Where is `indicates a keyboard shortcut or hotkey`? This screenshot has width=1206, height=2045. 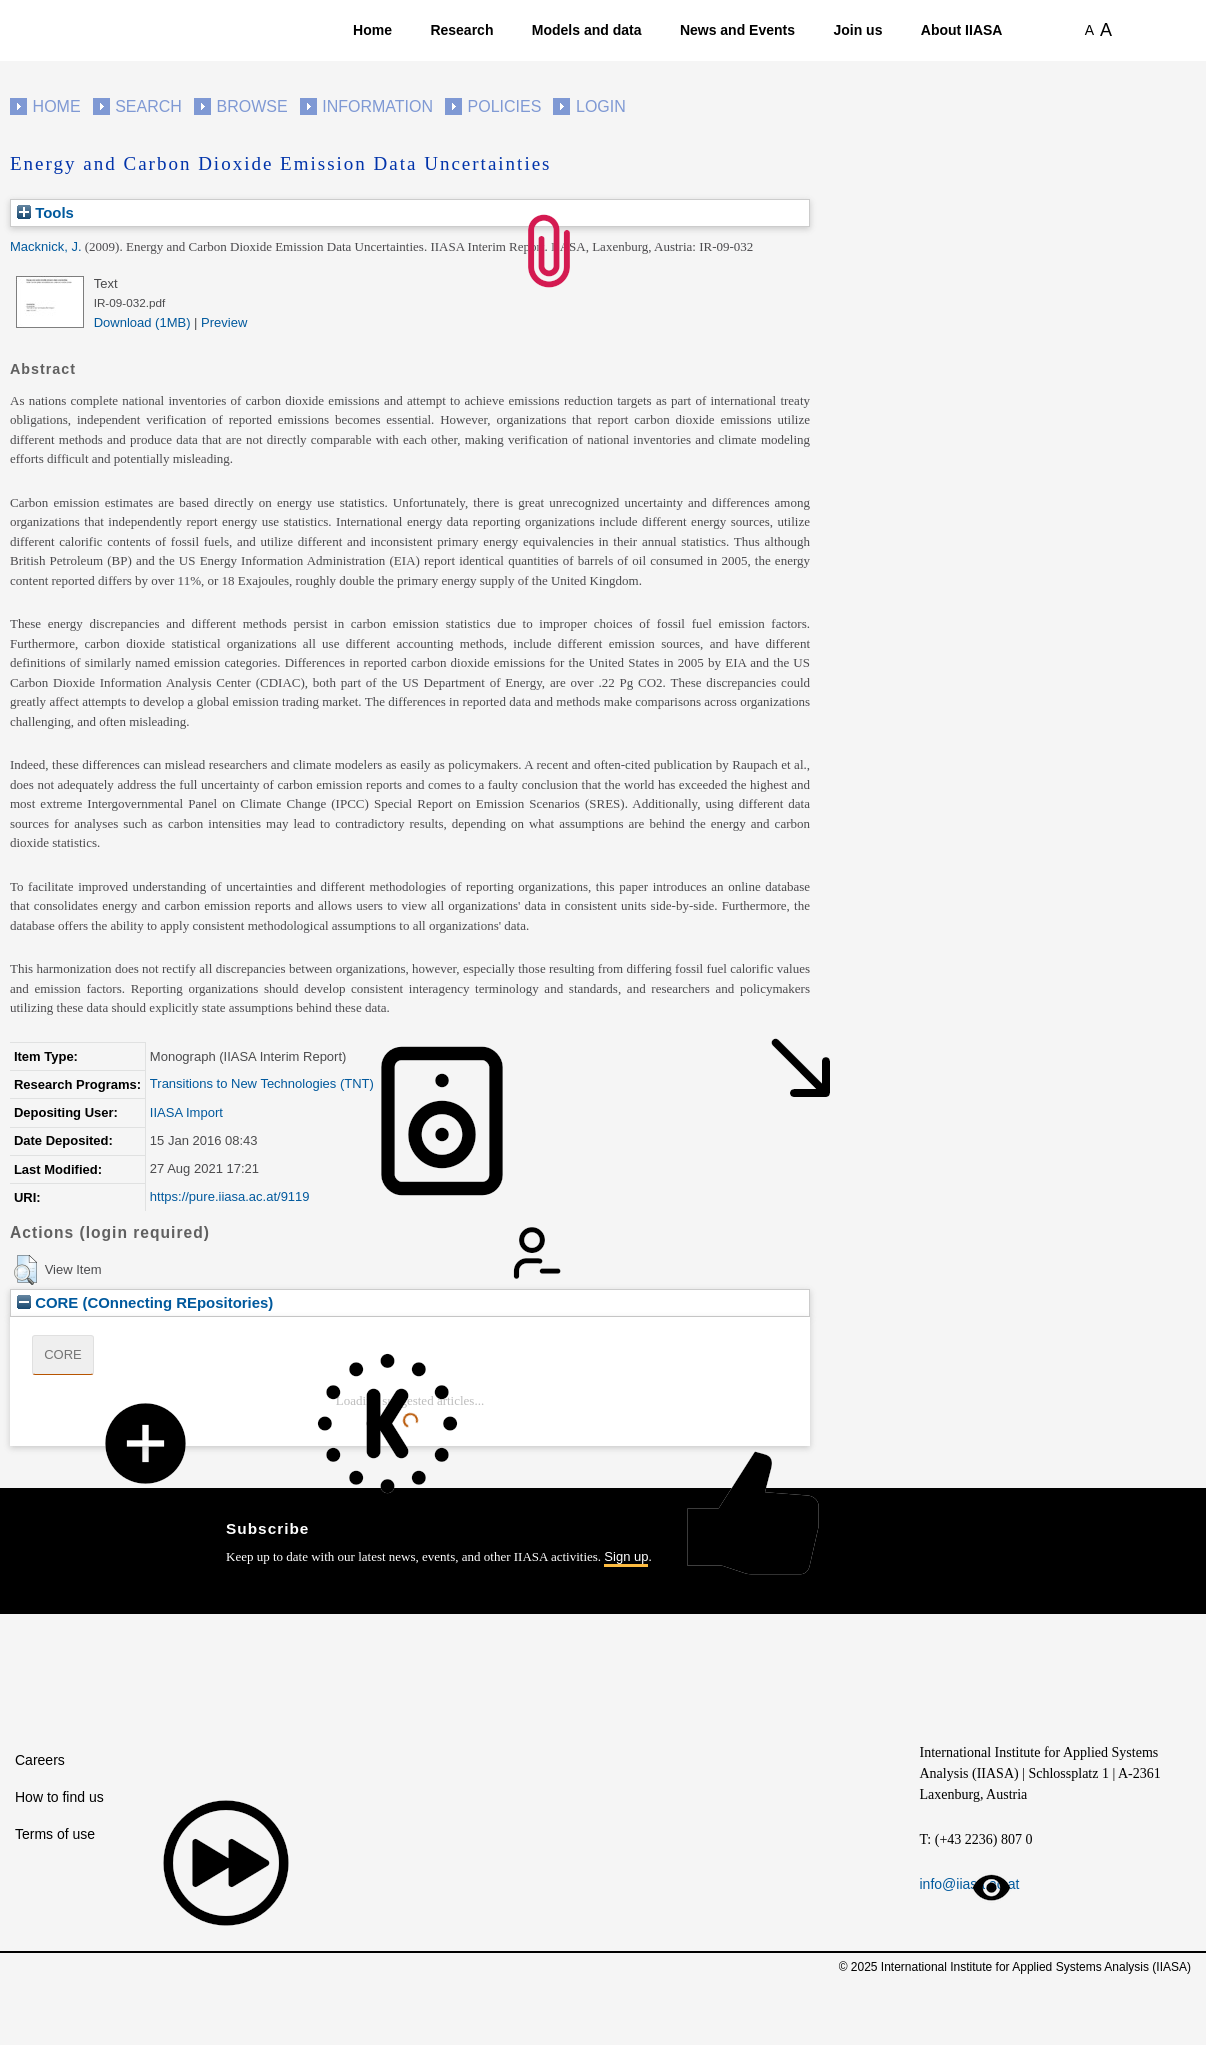 indicates a keyboard shortcut or hotkey is located at coordinates (387, 1423).